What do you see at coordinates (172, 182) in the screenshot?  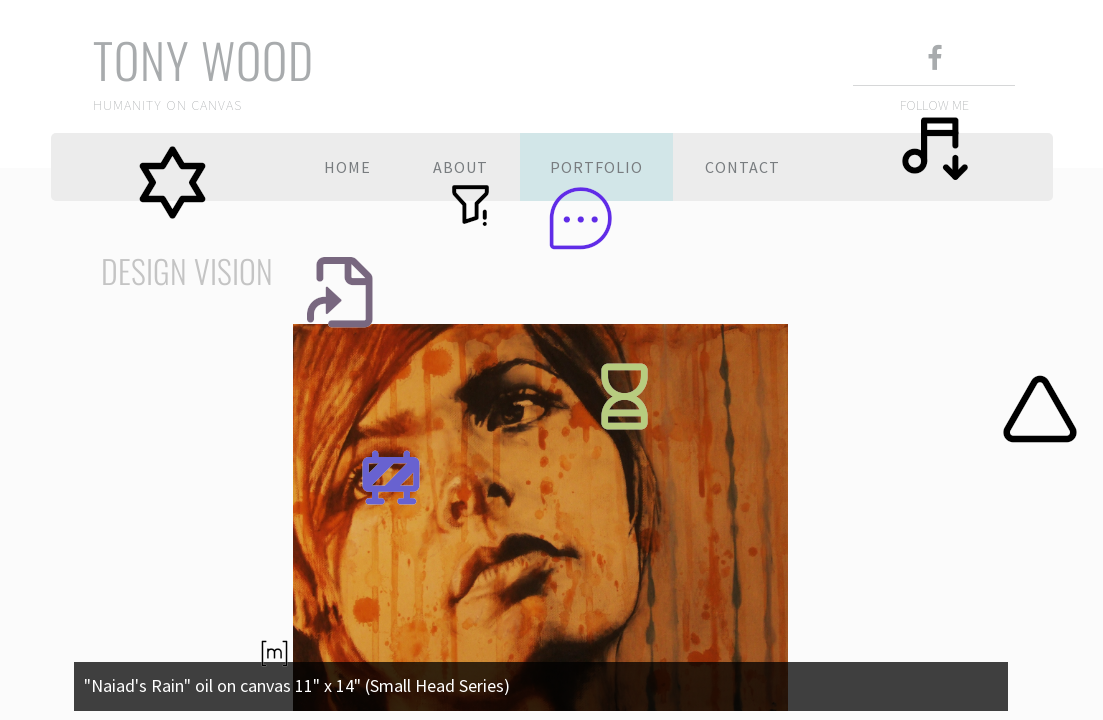 I see `indicates jewish or kosher-related content` at bounding box center [172, 182].